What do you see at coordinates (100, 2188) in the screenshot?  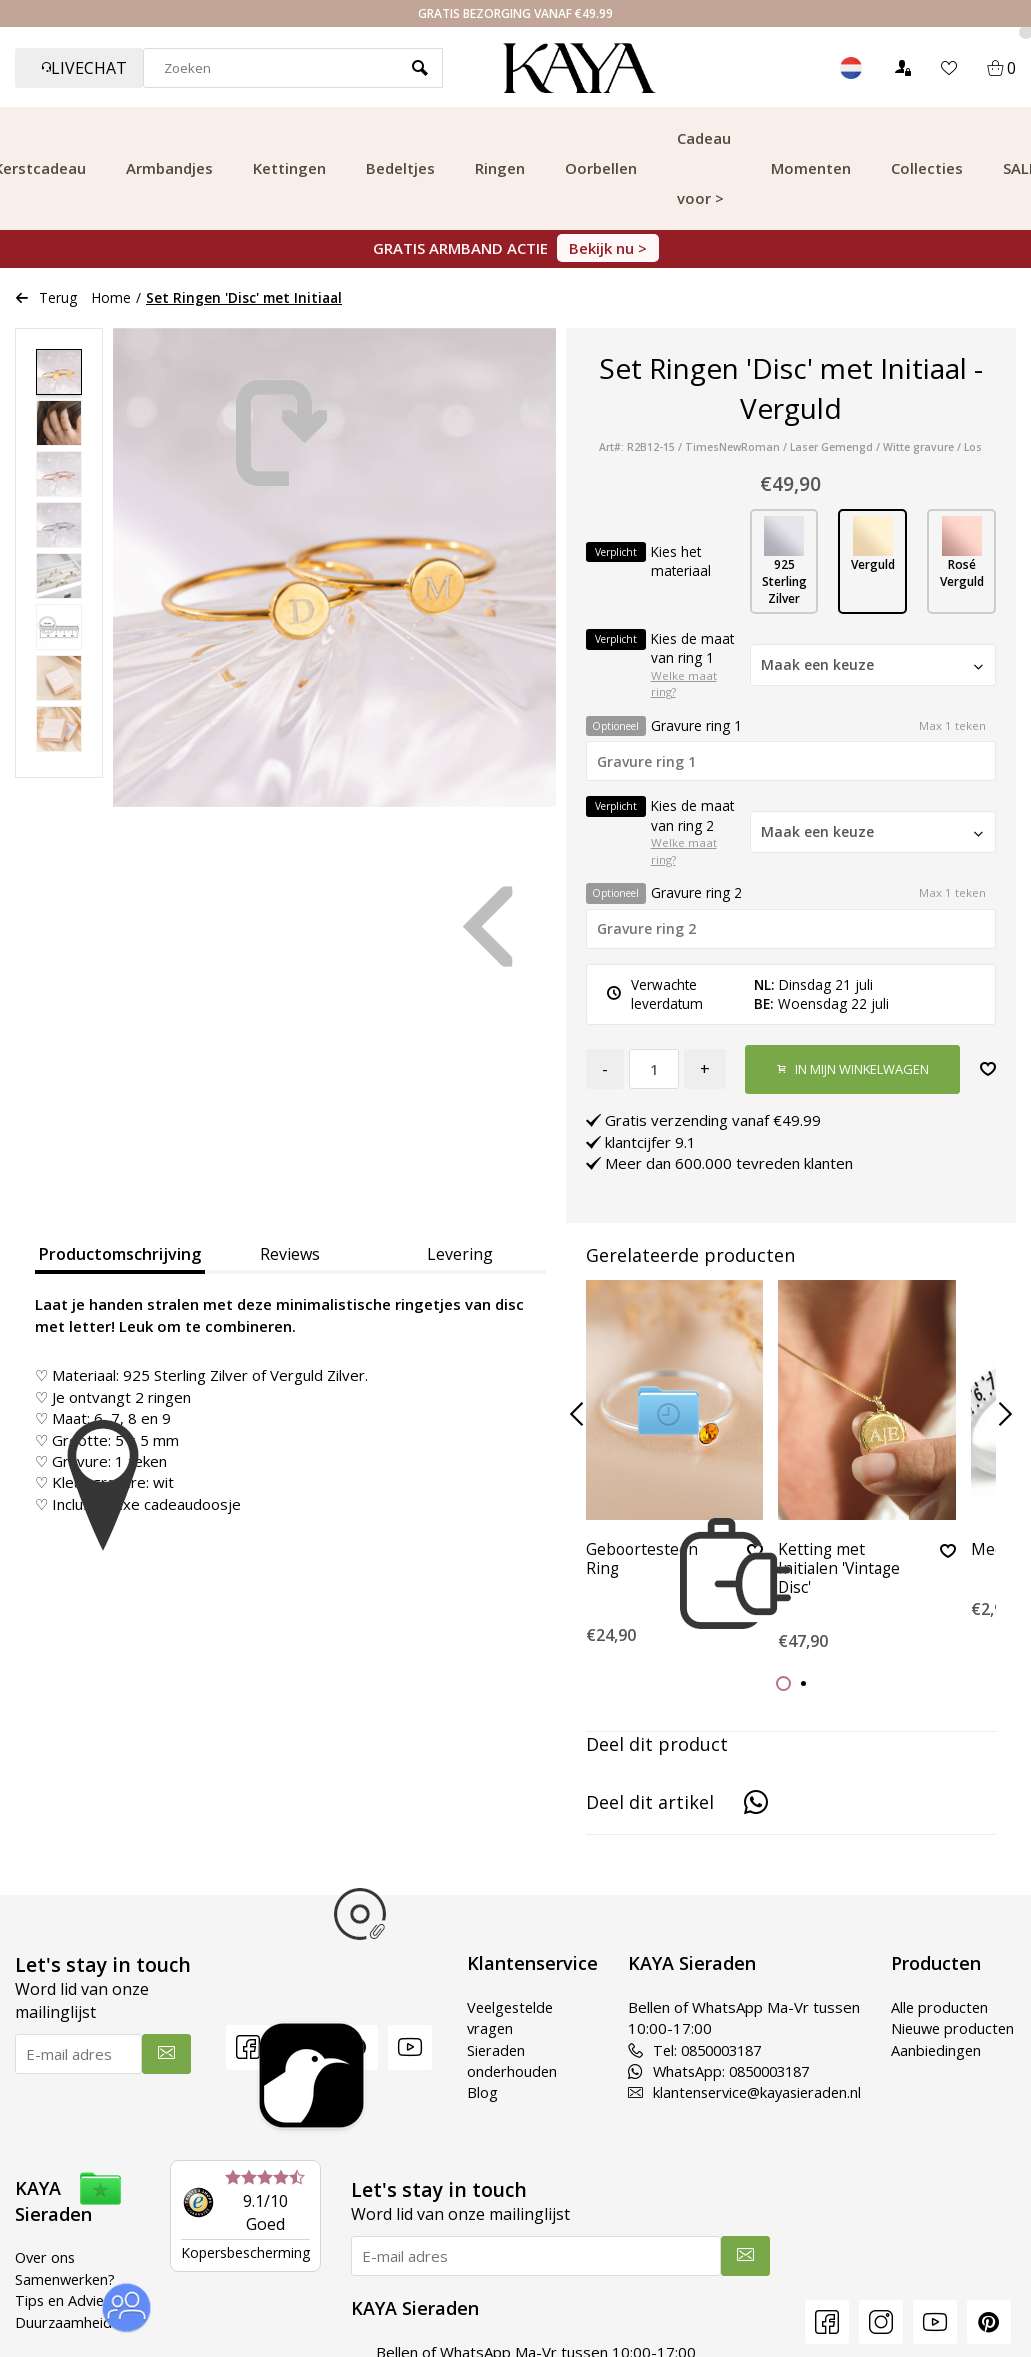 I see `access bookmarked or favorite files` at bounding box center [100, 2188].